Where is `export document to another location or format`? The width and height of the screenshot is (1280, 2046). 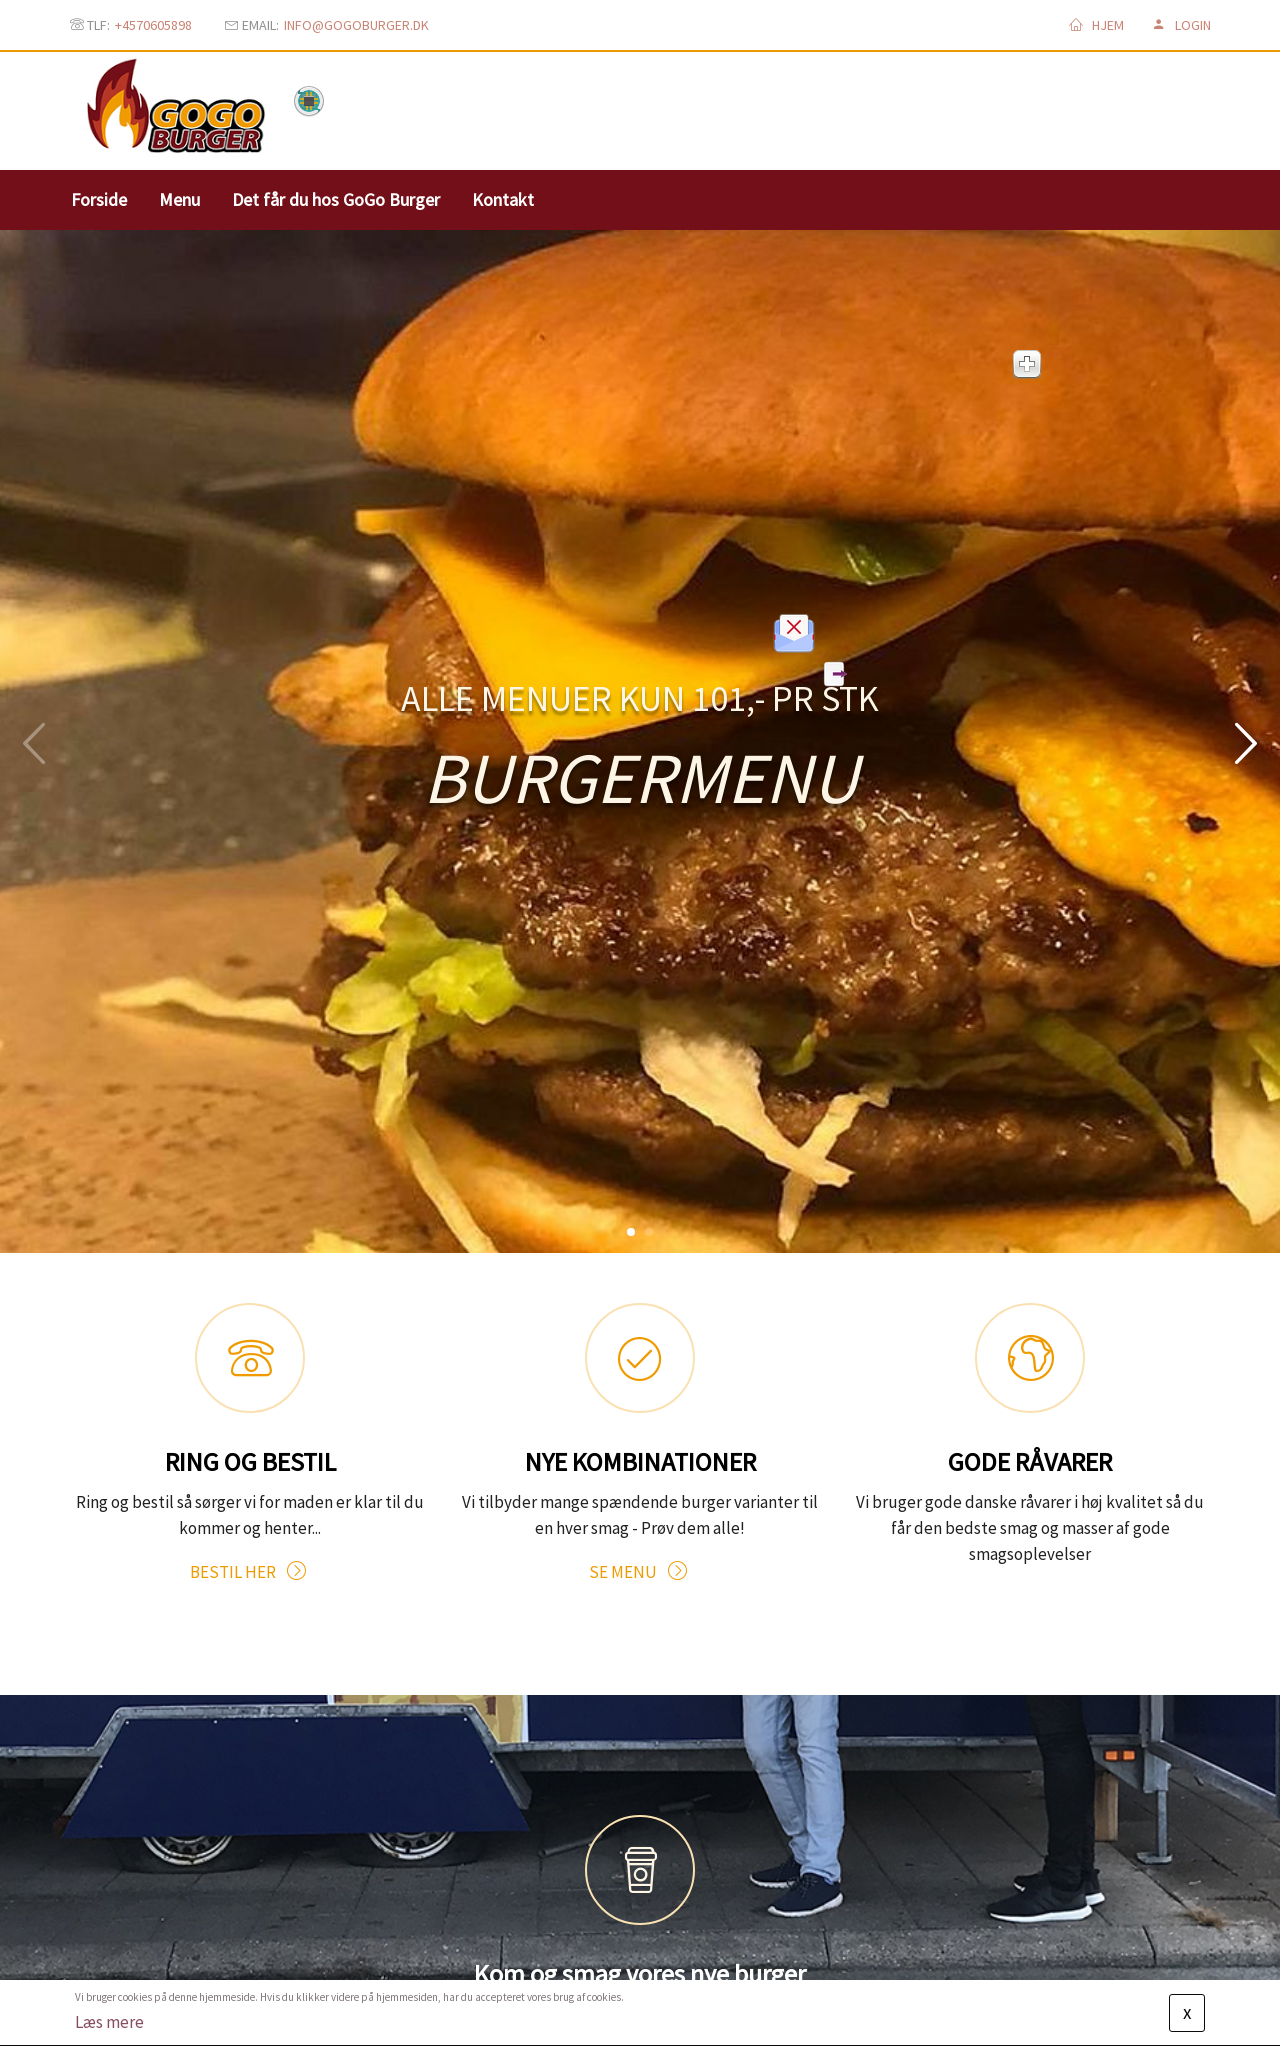
export document to another location or format is located at coordinates (834, 674).